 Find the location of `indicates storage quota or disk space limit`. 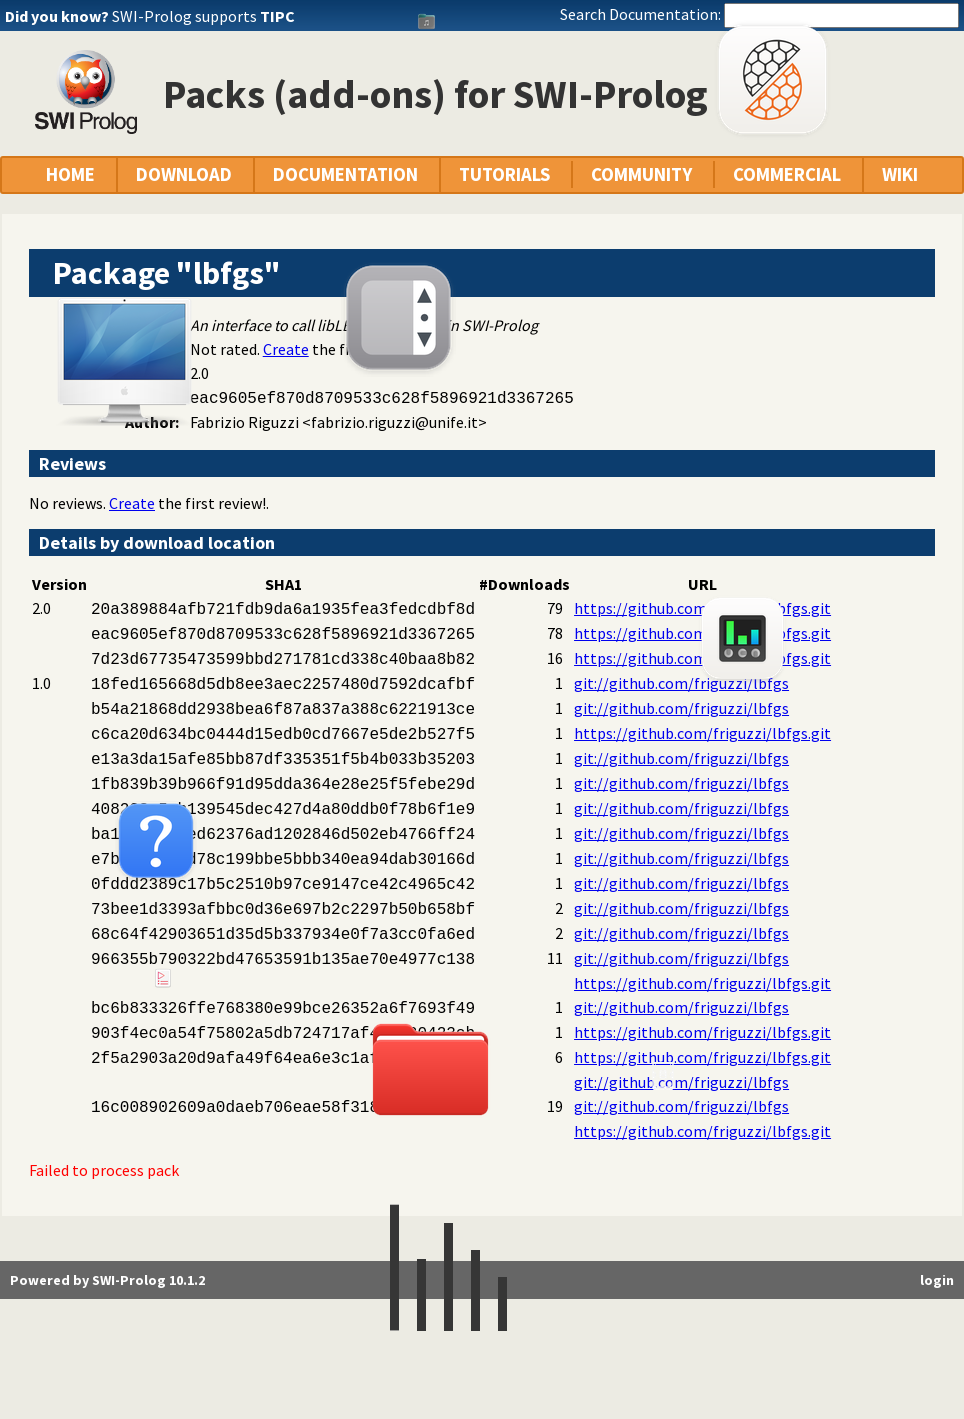

indicates storage quota or disk space limit is located at coordinates (663, 1076).